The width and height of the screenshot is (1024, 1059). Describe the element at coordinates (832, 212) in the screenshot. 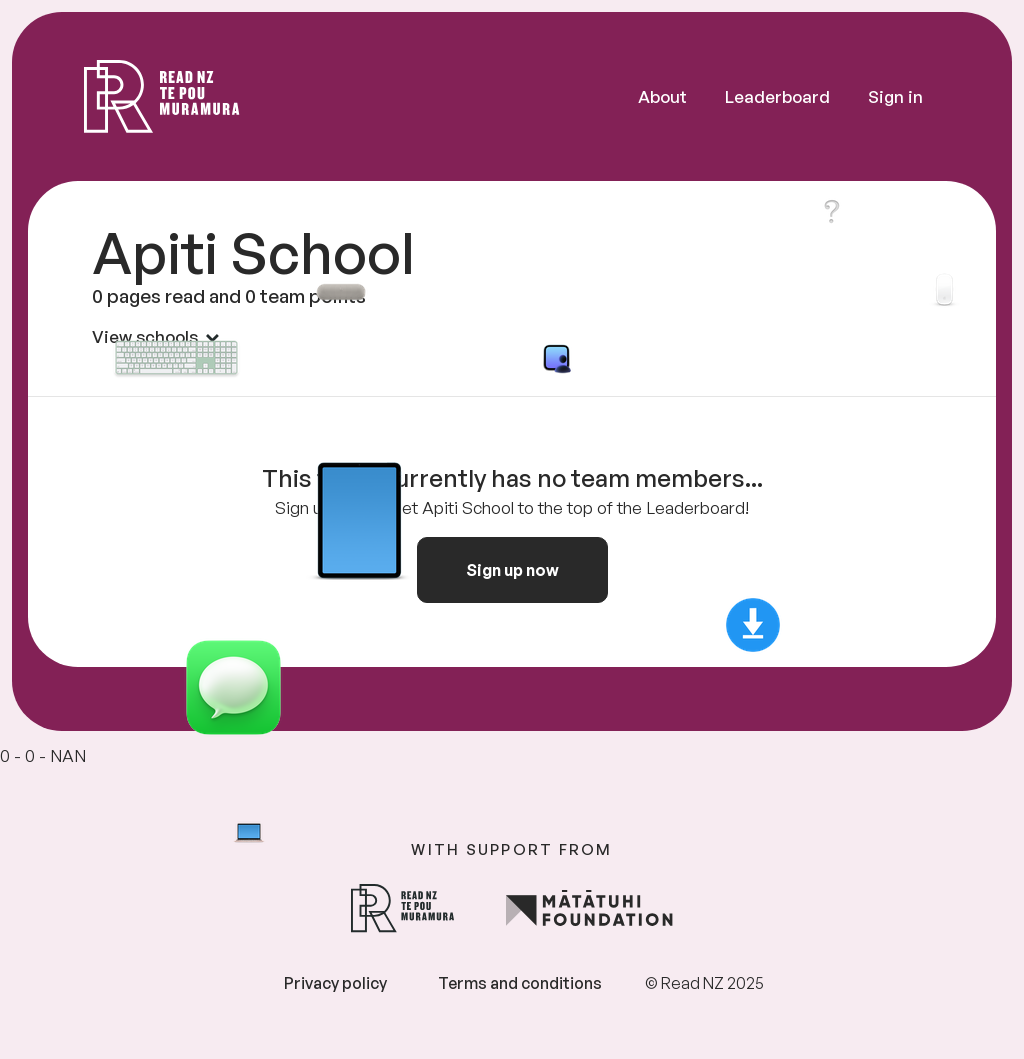

I see `indicates an unknown or unrecognized file type` at that location.